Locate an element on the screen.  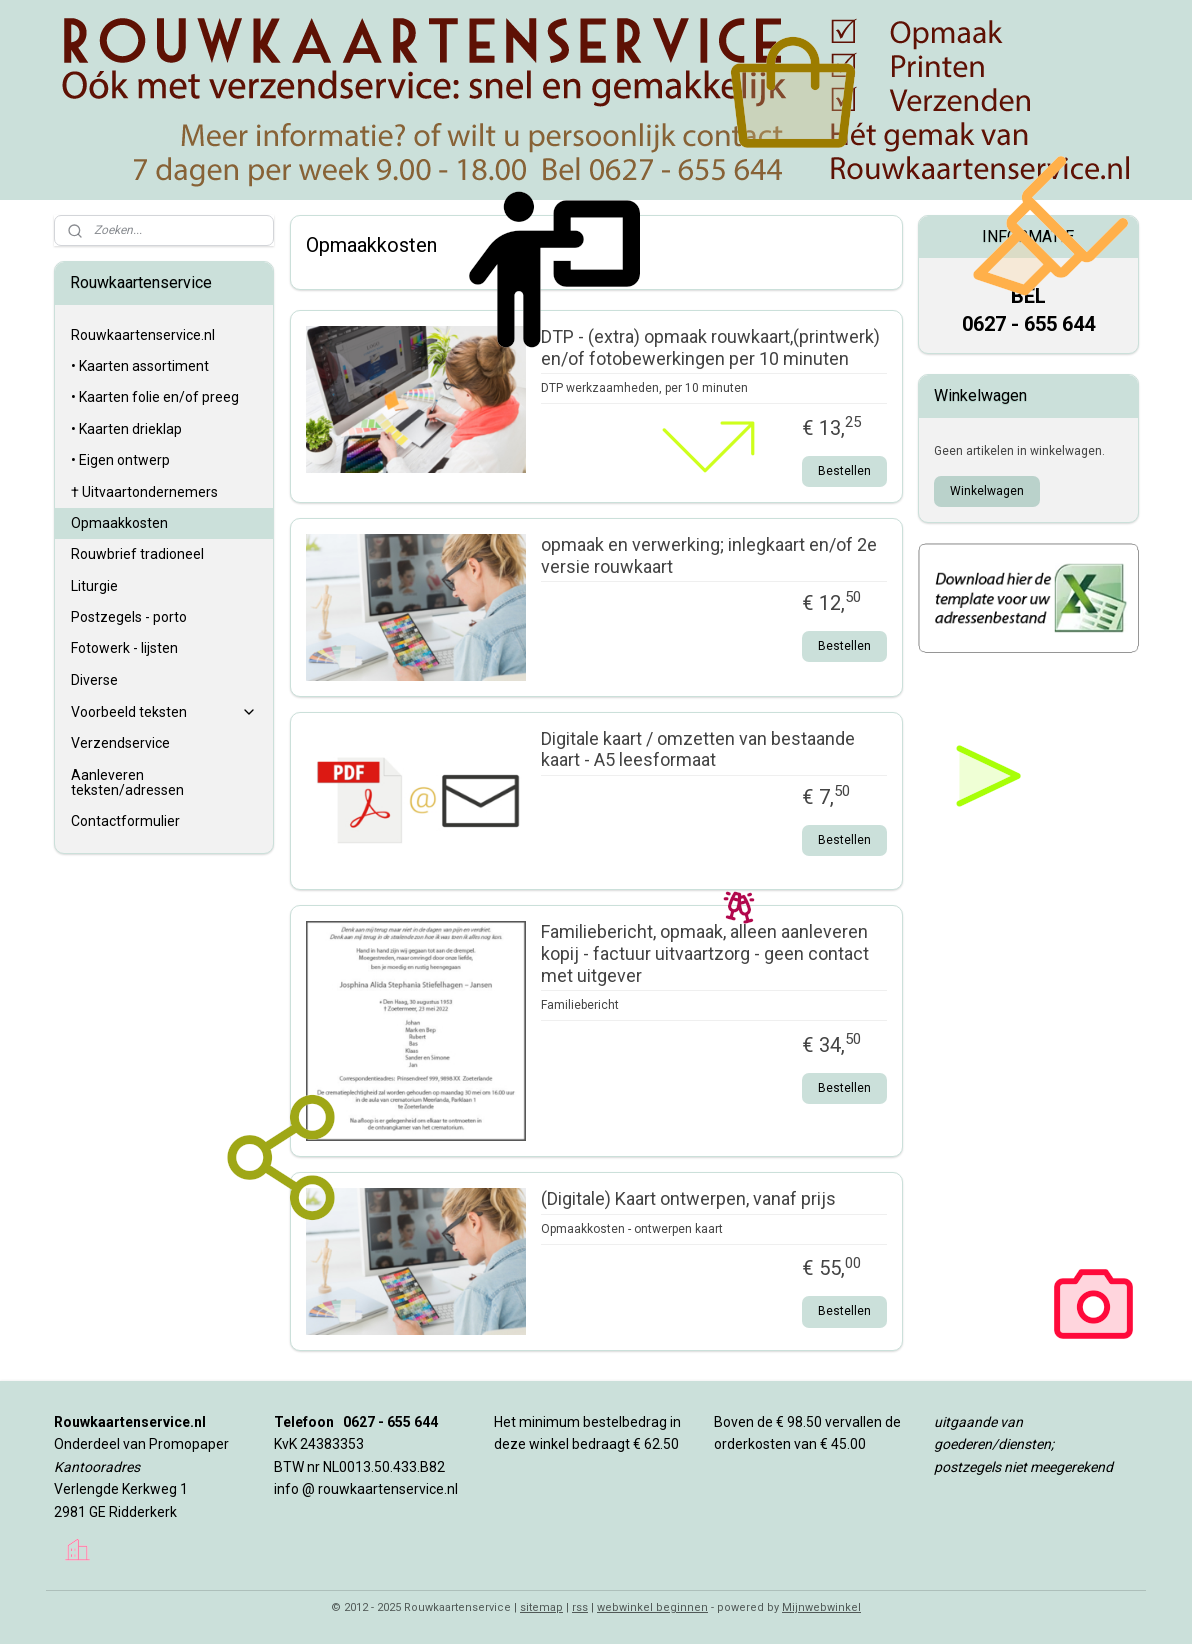
celebrate a milestone or achievement is located at coordinates (739, 907).